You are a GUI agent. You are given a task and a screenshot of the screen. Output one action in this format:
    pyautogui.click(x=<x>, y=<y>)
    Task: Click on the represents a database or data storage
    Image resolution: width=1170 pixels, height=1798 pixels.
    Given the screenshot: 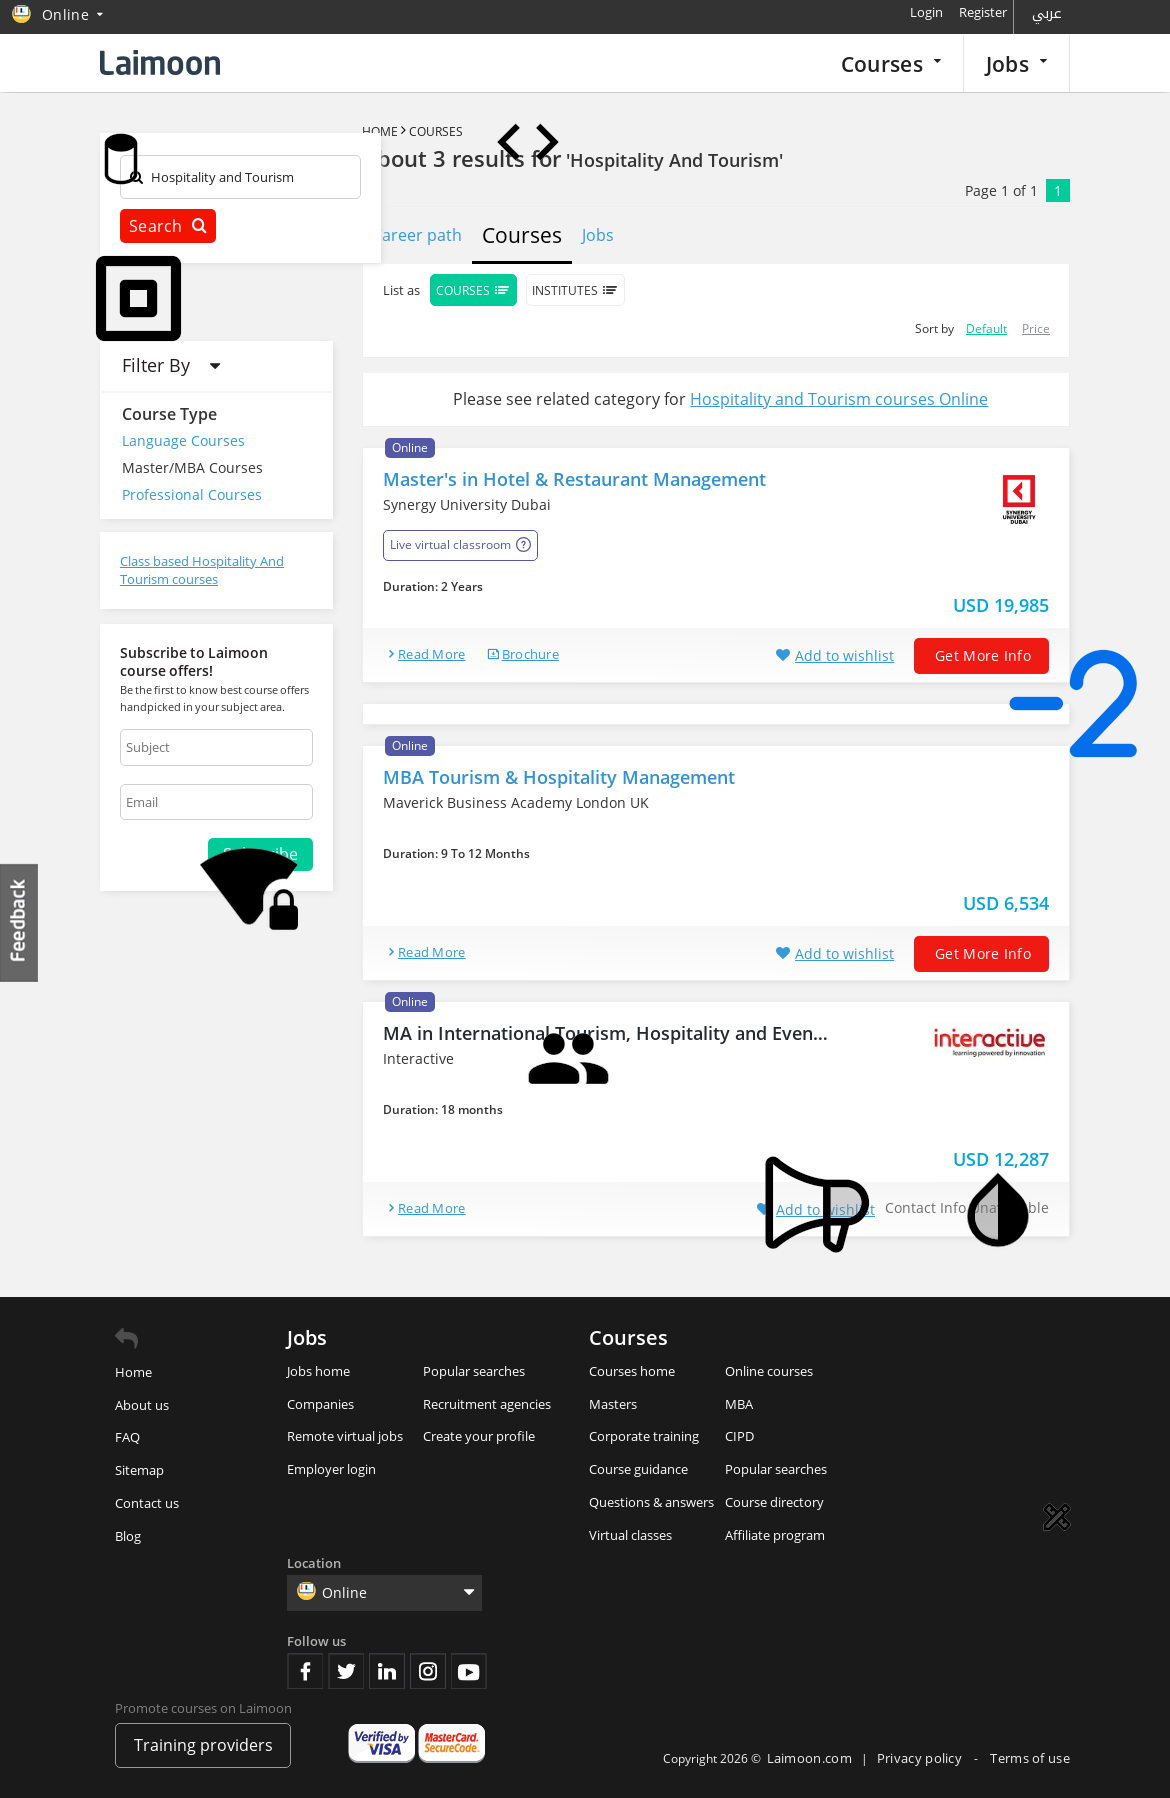 What is the action you would take?
    pyautogui.click(x=121, y=159)
    